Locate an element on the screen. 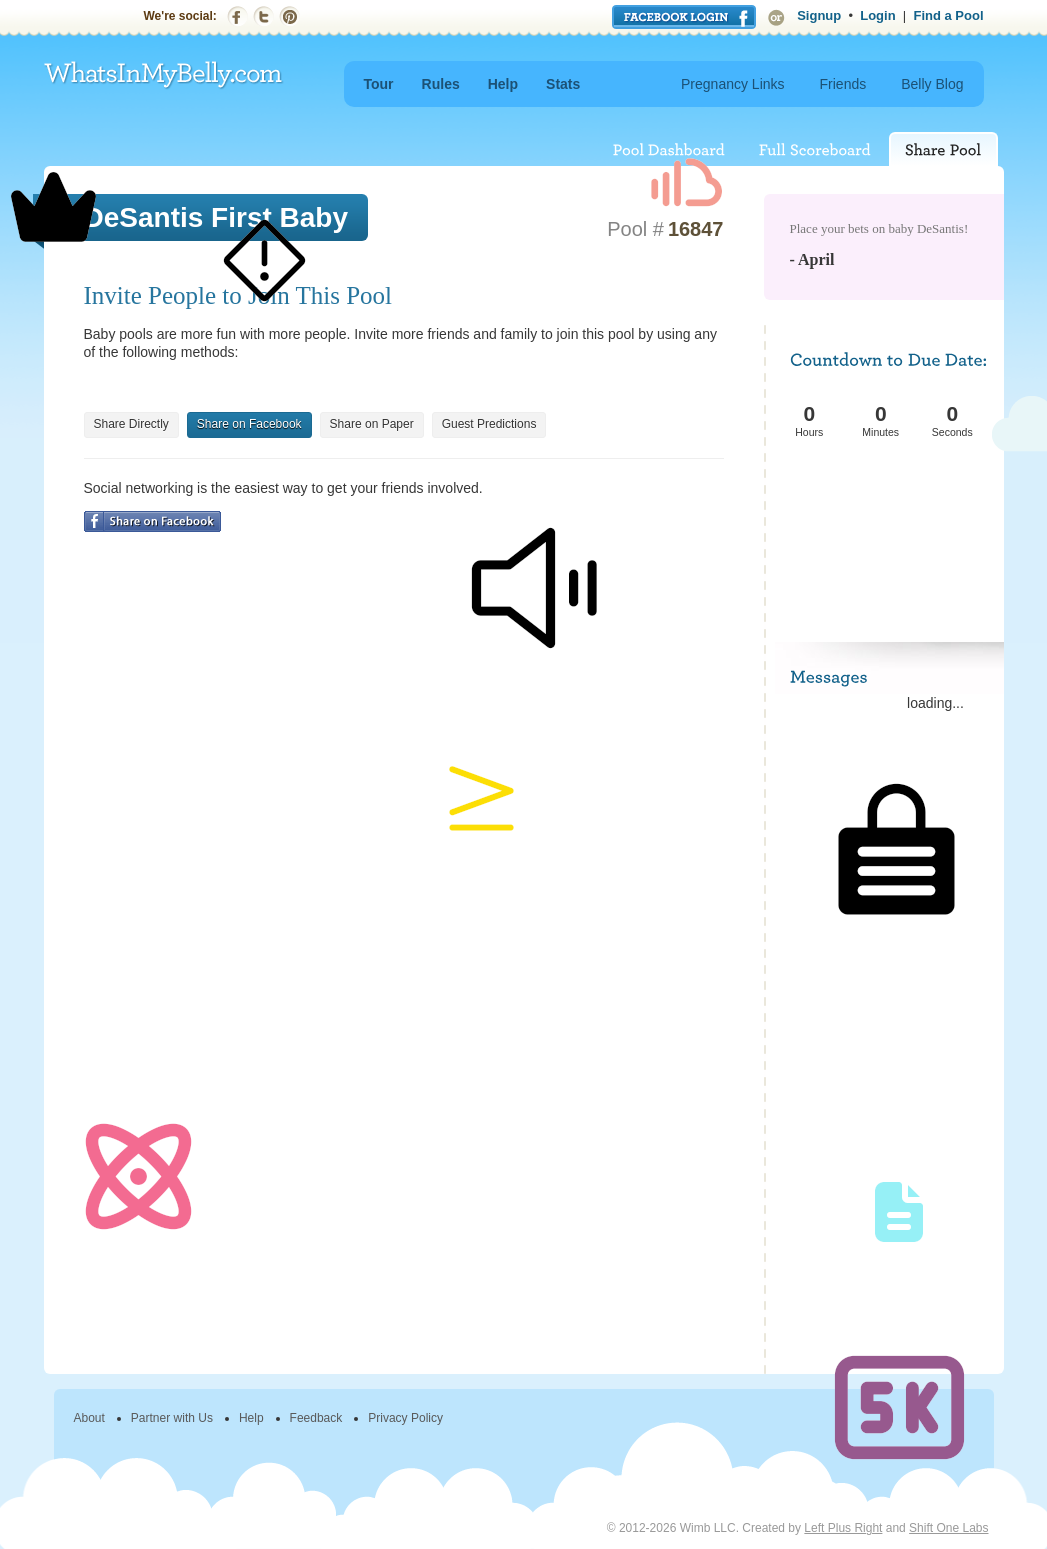 This screenshot has width=1047, height=1549. increase or adjust volume is located at coordinates (532, 588).